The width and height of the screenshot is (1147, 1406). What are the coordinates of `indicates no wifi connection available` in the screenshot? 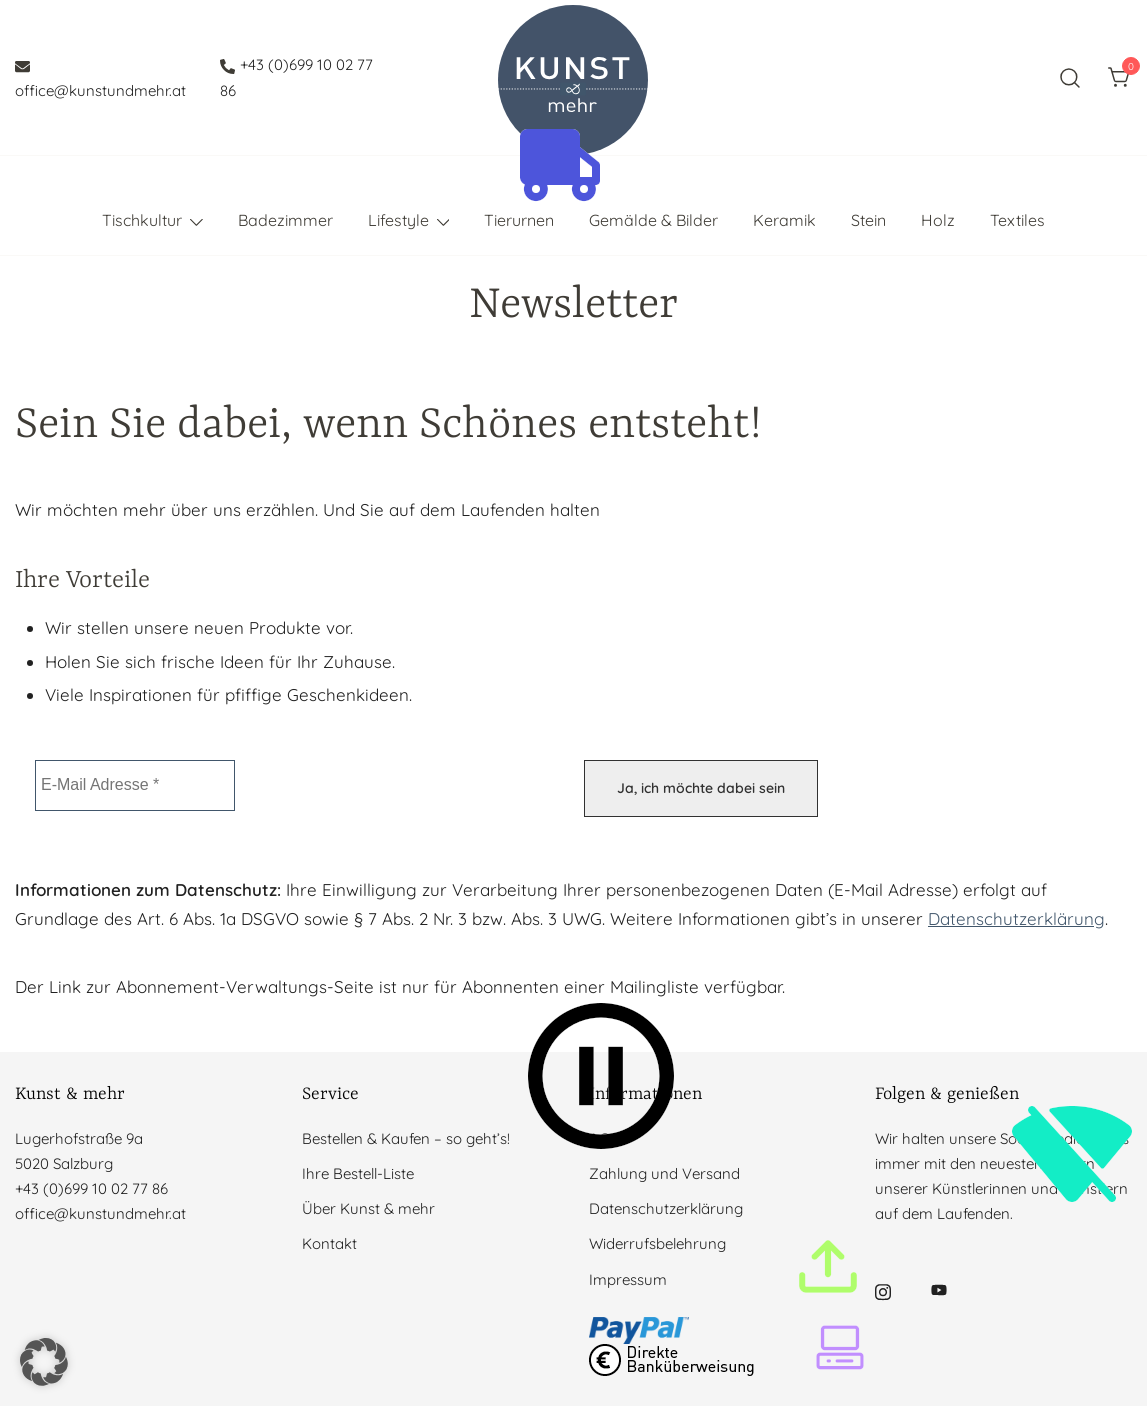 It's located at (1072, 1154).